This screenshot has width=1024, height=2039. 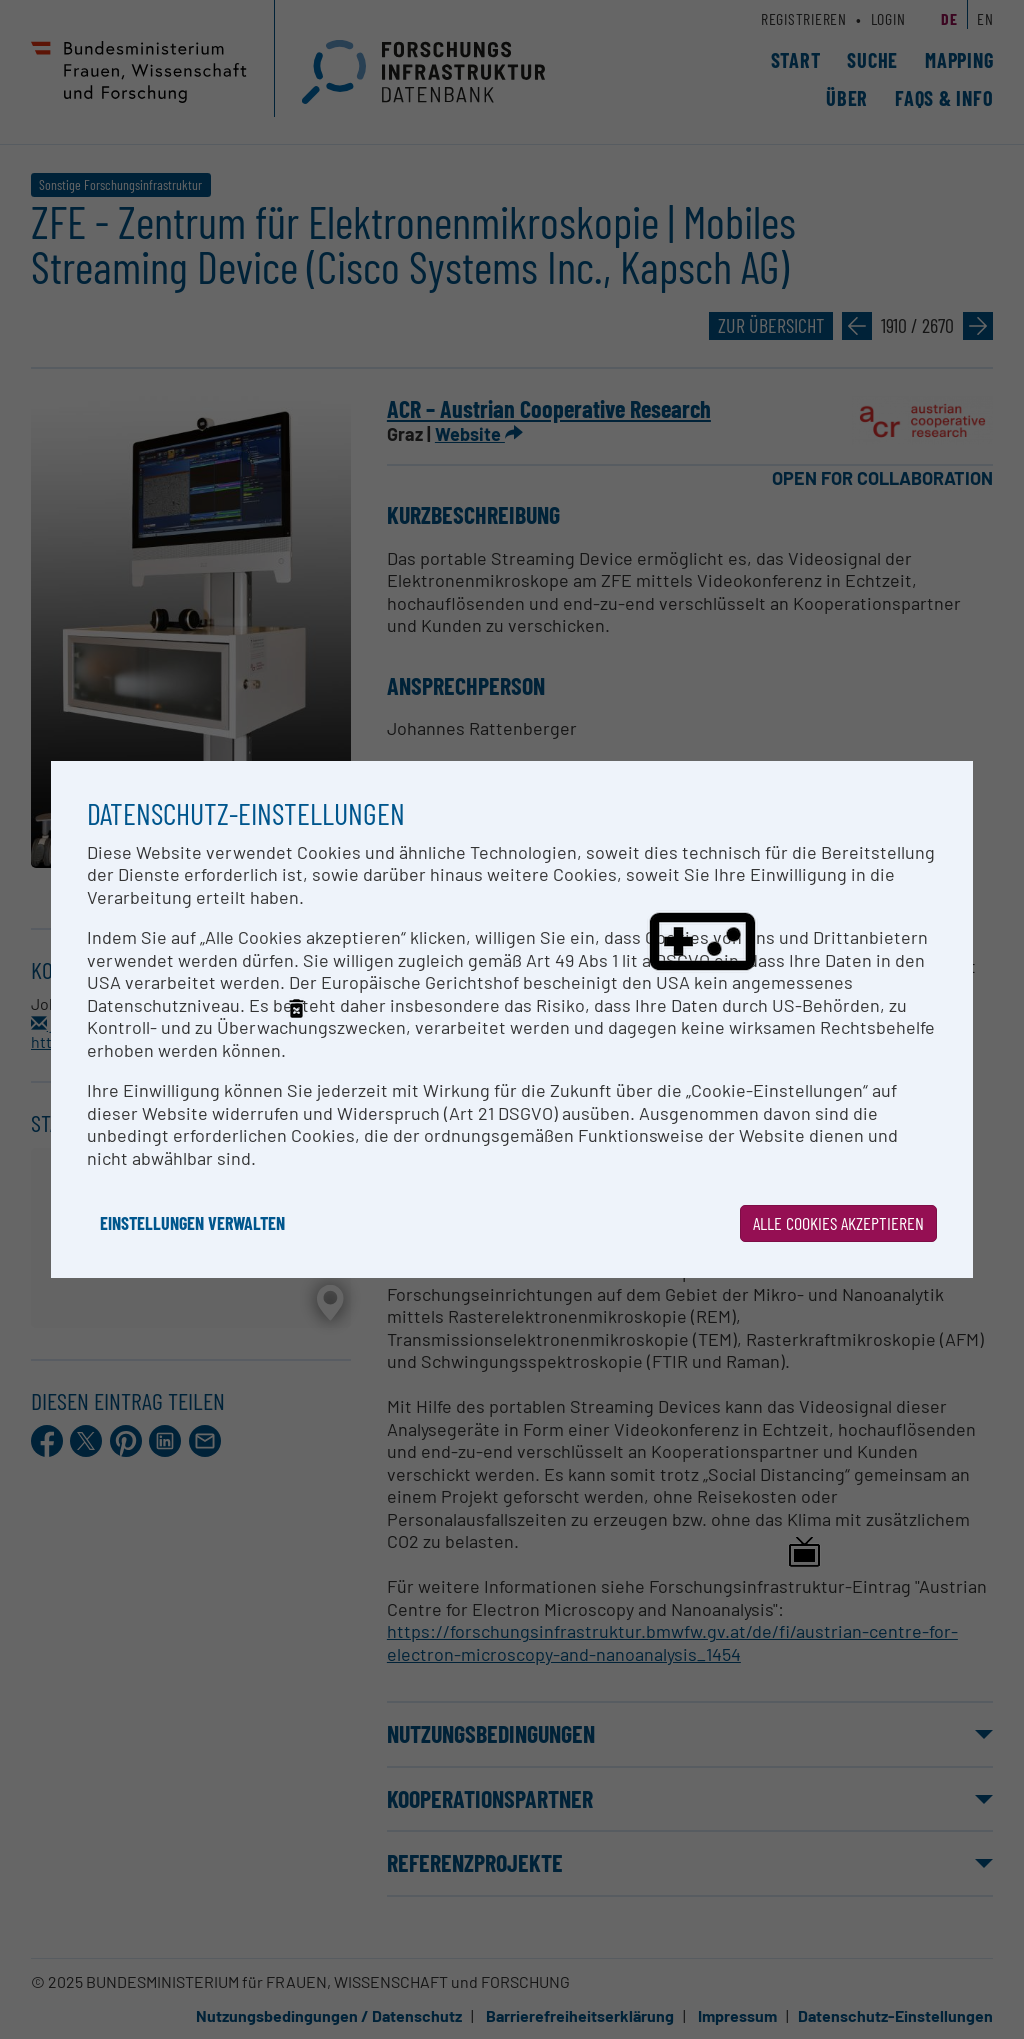 I want to click on permanently delete an item, so click(x=296, y=1008).